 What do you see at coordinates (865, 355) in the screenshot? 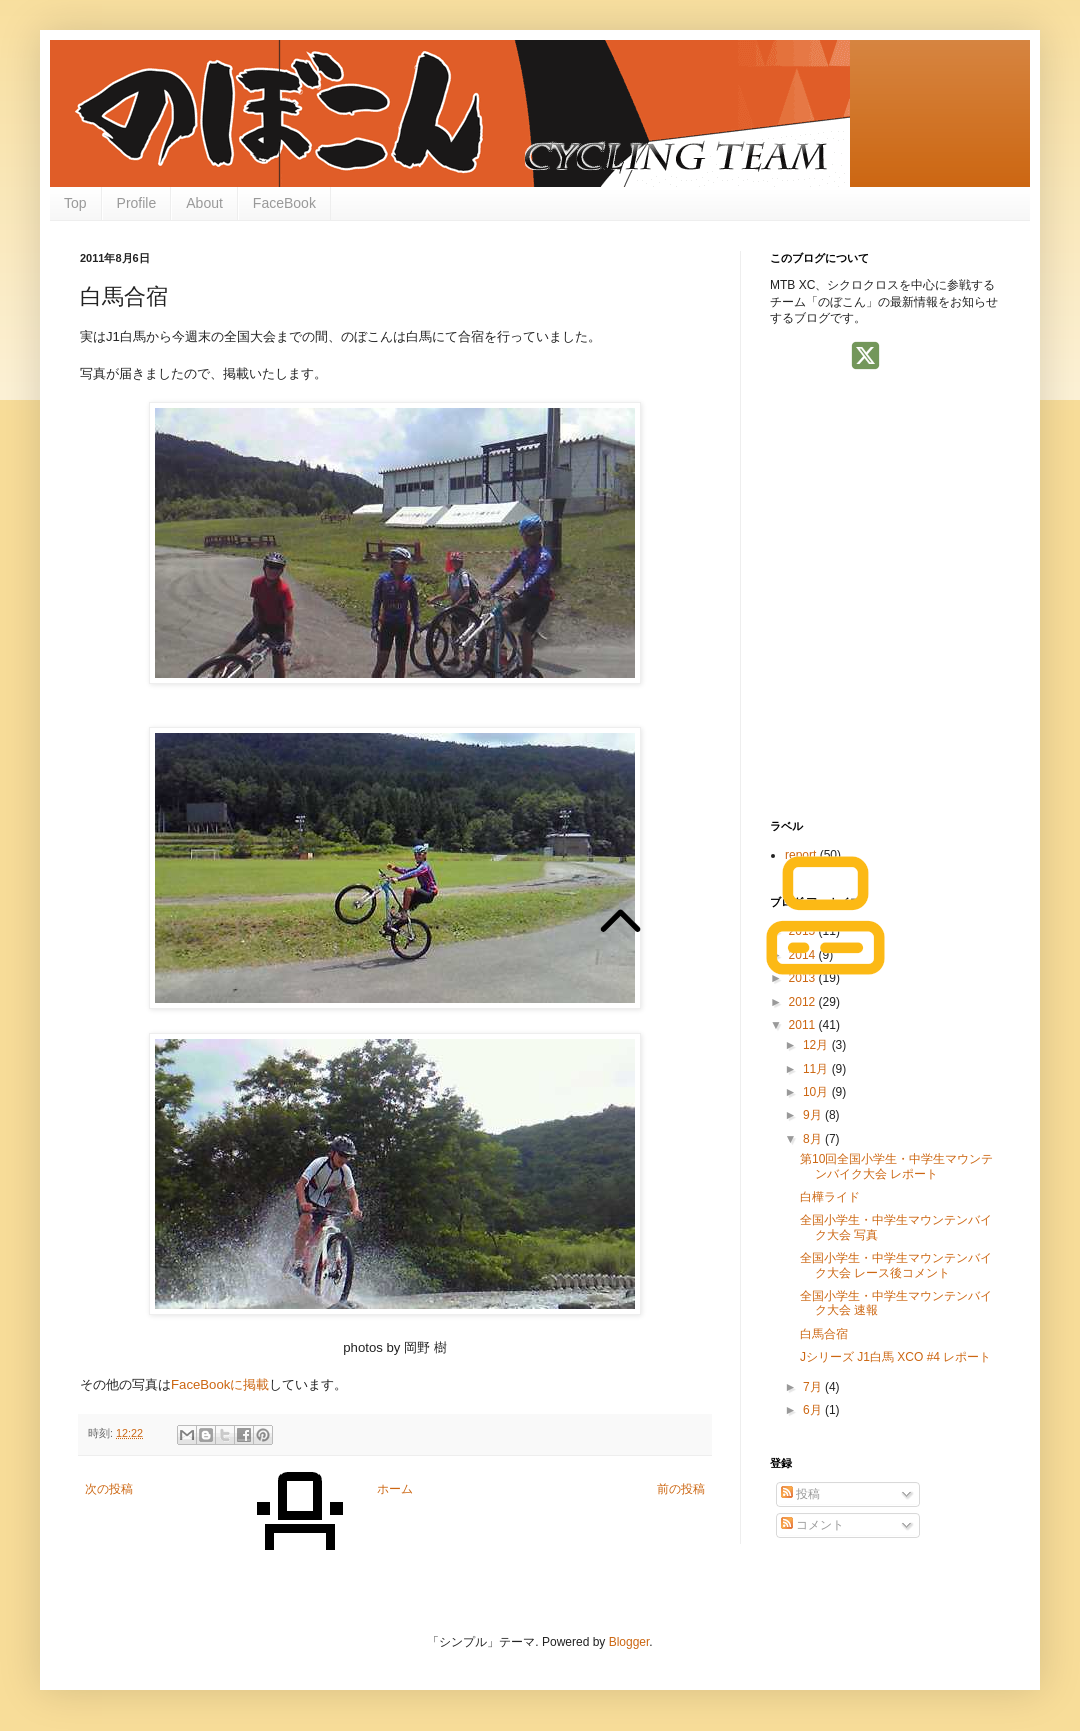
I see `open X (formerly Twitter) app` at bounding box center [865, 355].